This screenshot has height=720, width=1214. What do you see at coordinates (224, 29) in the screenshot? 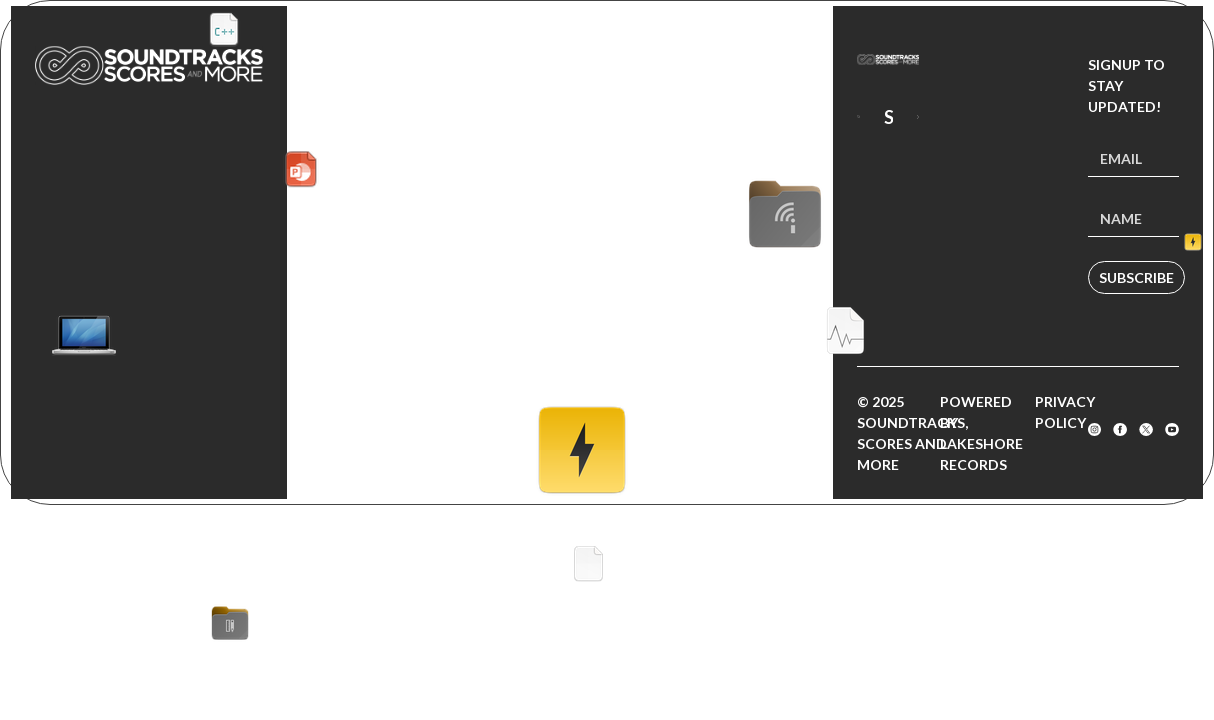
I see `a C++ source code file` at bounding box center [224, 29].